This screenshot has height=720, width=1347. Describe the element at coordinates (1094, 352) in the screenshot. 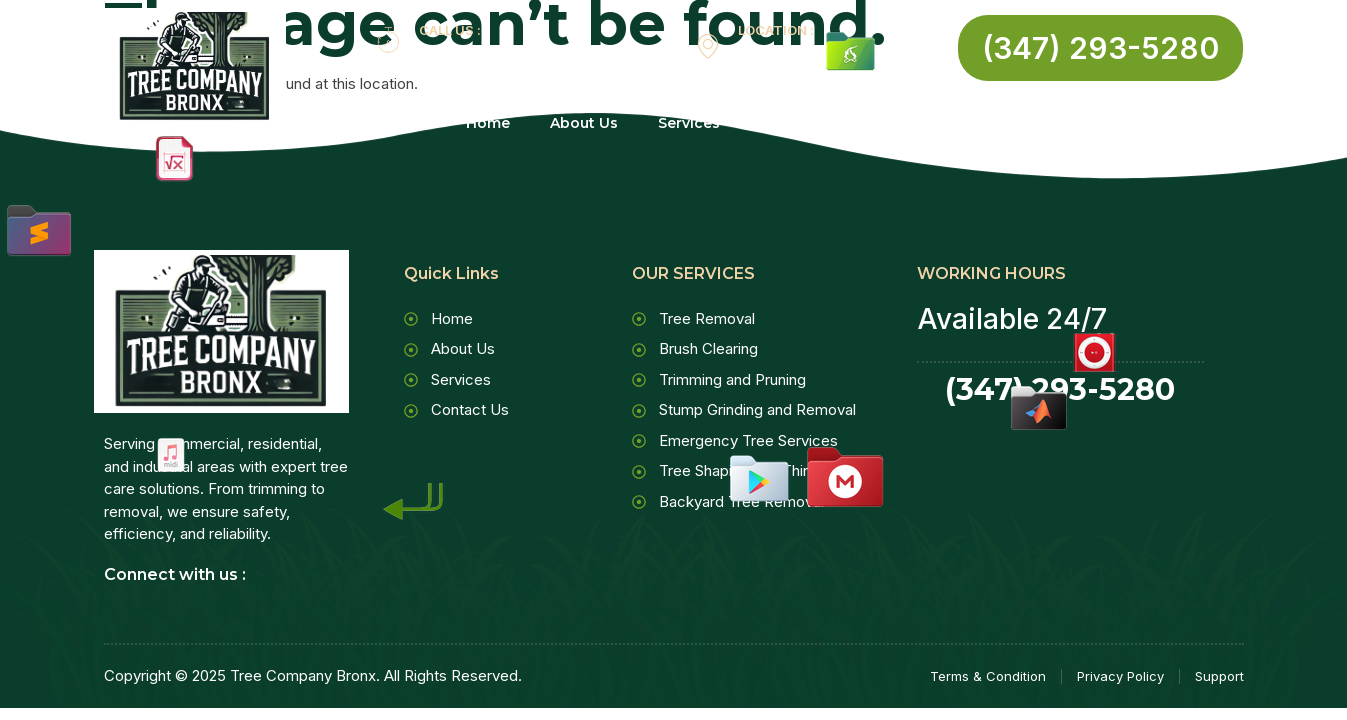

I see `indicates a connected iPod shuffle device` at that location.